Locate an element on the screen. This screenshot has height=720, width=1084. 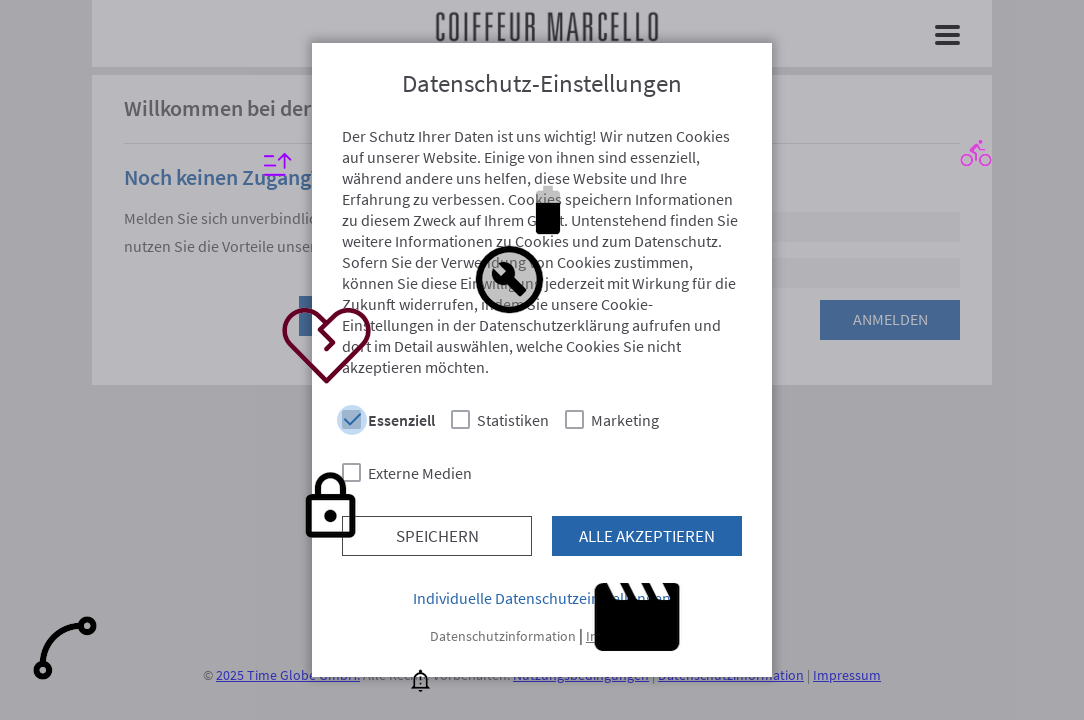
important notification requiring attention is located at coordinates (420, 680).